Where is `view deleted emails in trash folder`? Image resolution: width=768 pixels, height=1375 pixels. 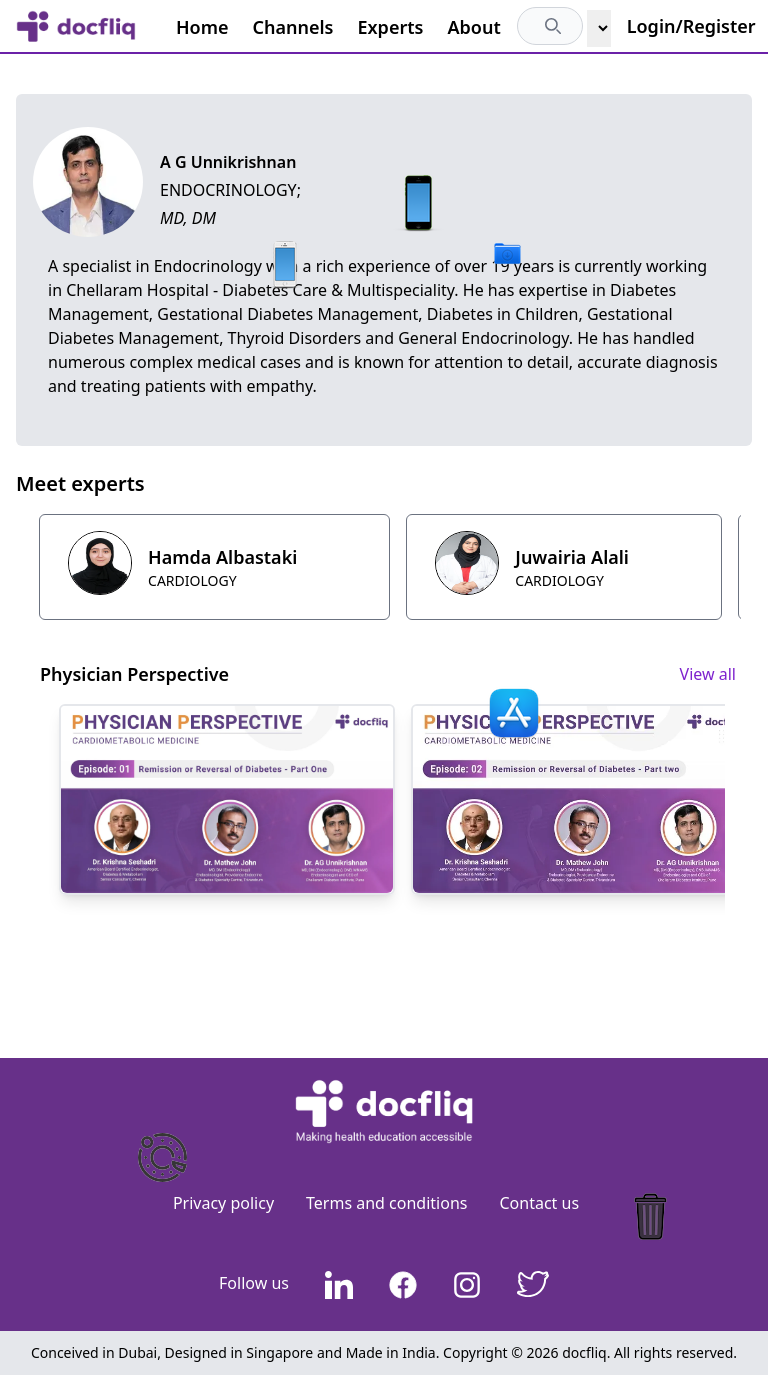 view deleted emails in trash folder is located at coordinates (650, 1216).